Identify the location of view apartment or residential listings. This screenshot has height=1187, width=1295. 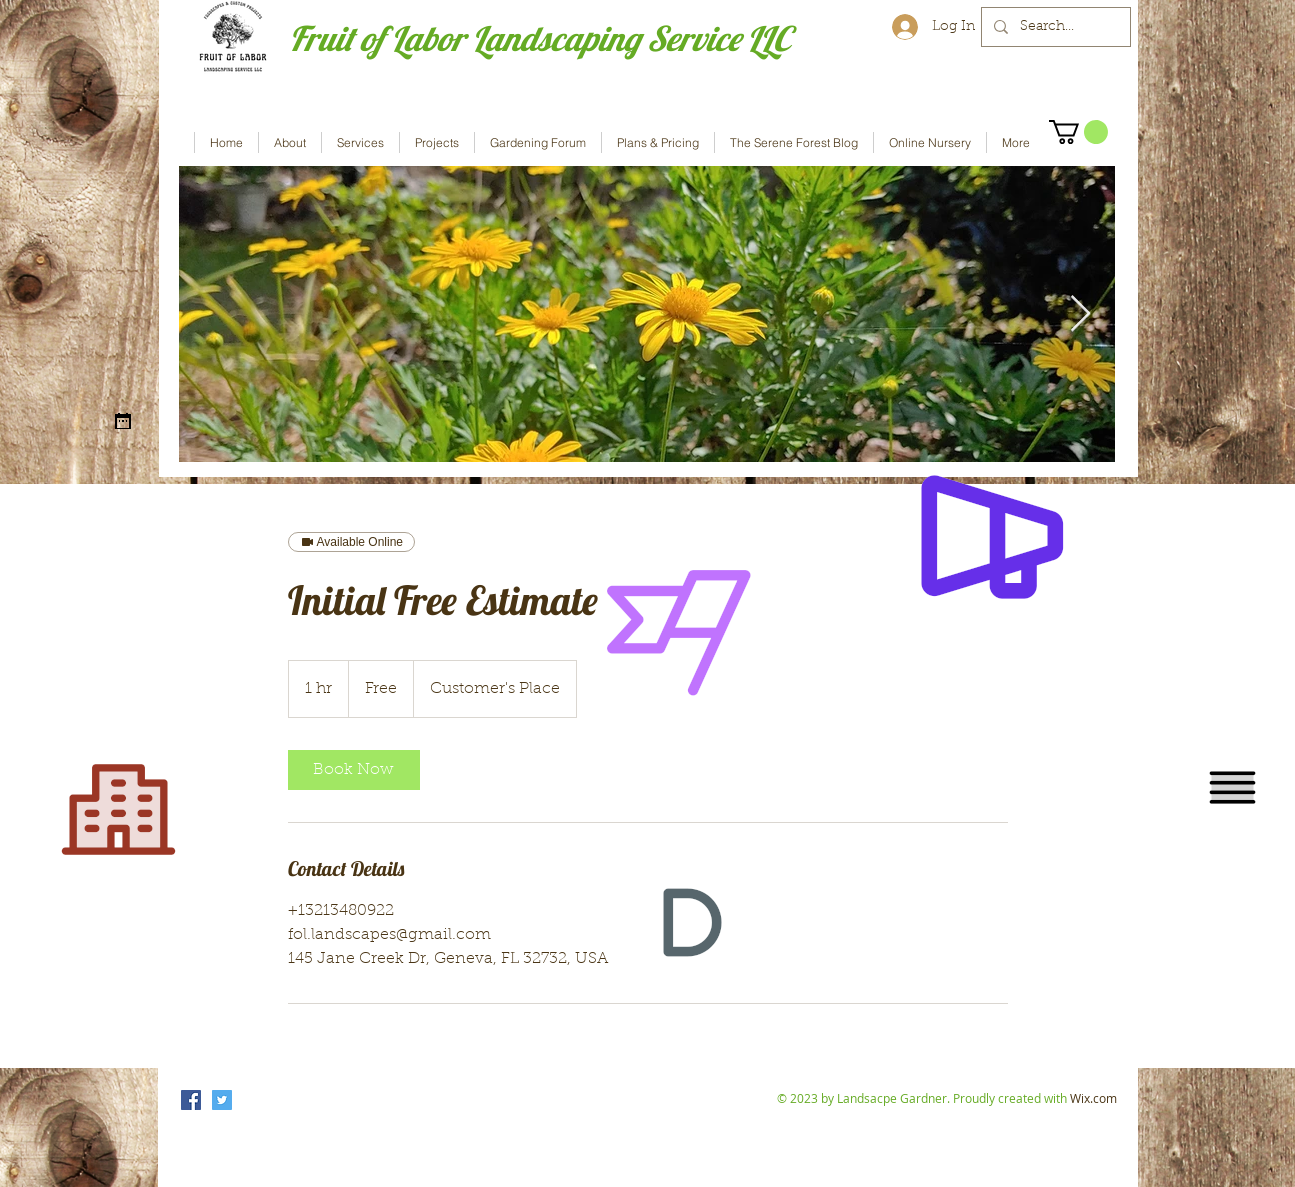
(118, 809).